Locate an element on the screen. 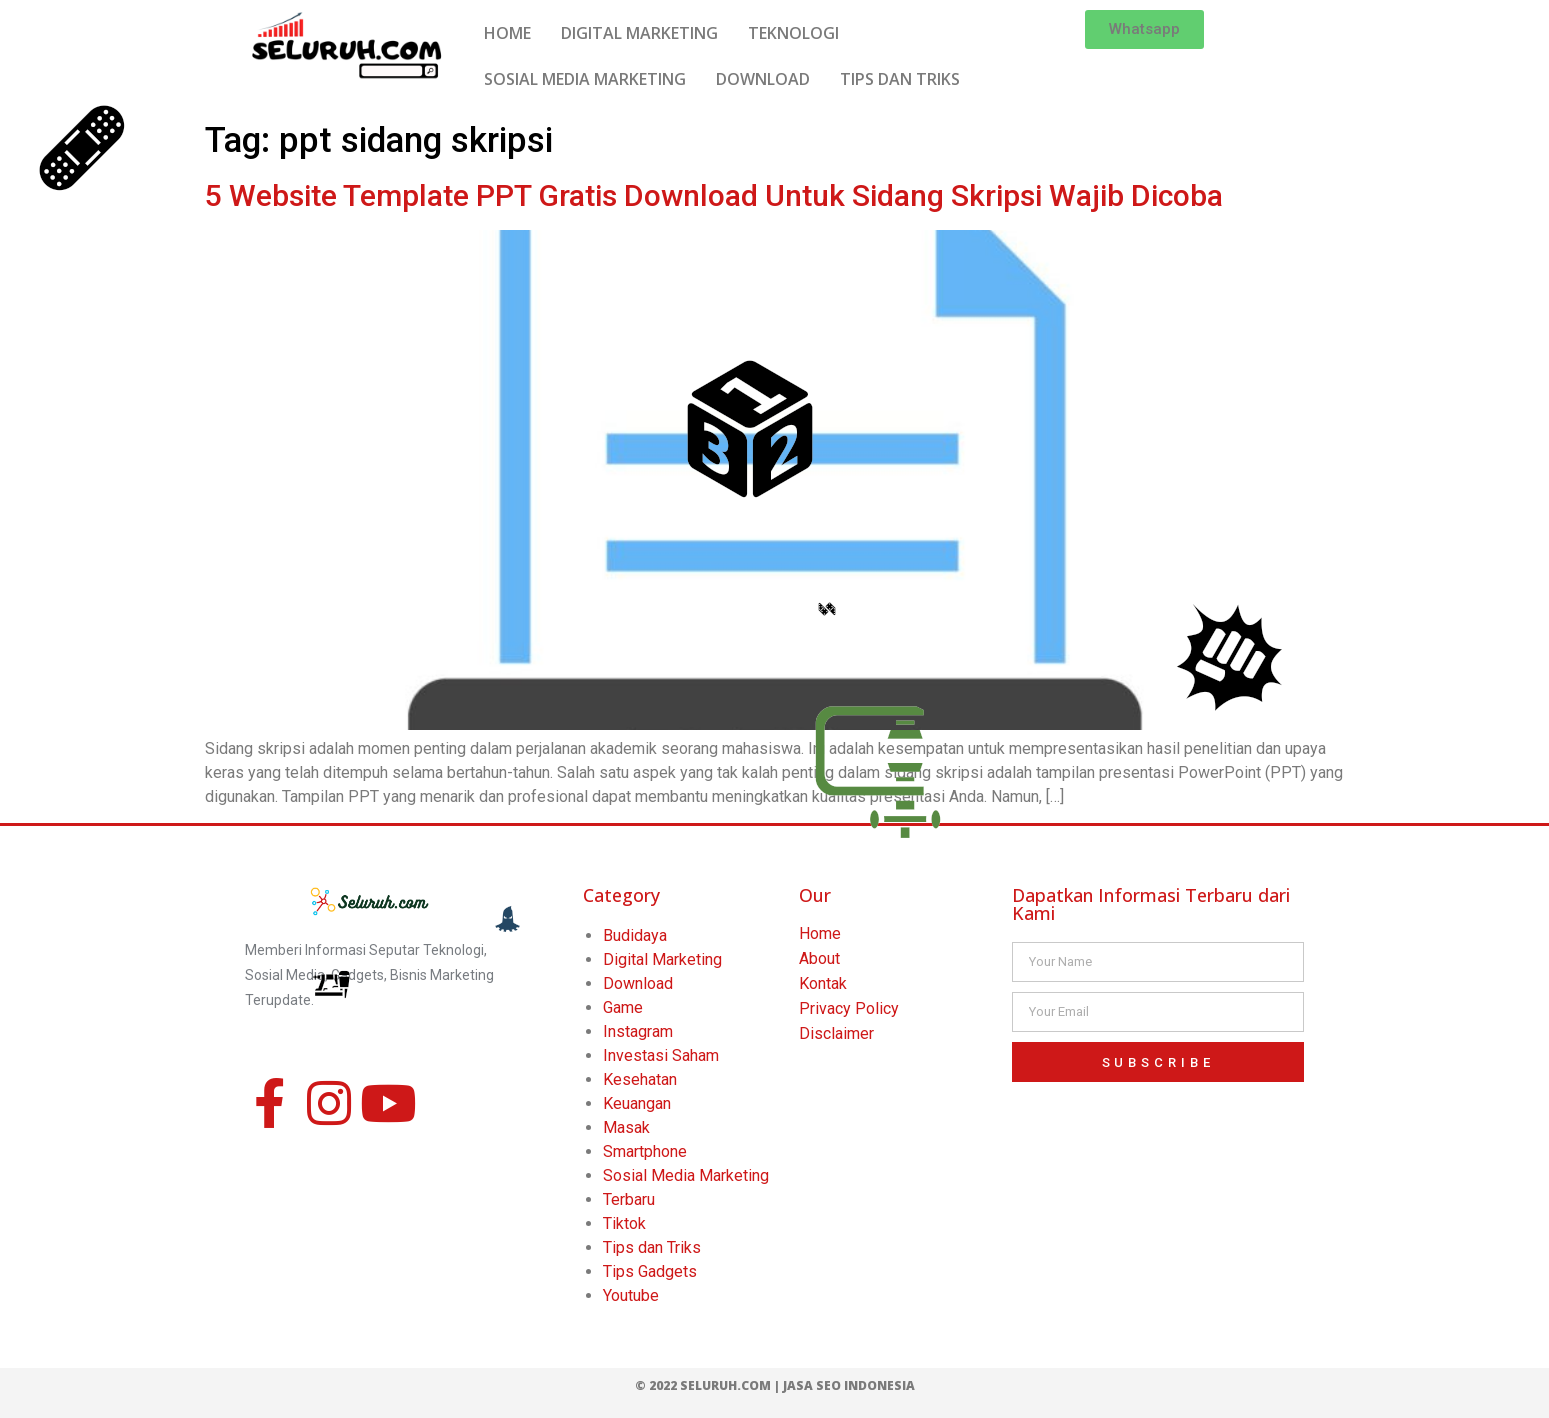 This screenshot has height=1418, width=1549. trigger a punch or melee attack action is located at coordinates (1230, 656).